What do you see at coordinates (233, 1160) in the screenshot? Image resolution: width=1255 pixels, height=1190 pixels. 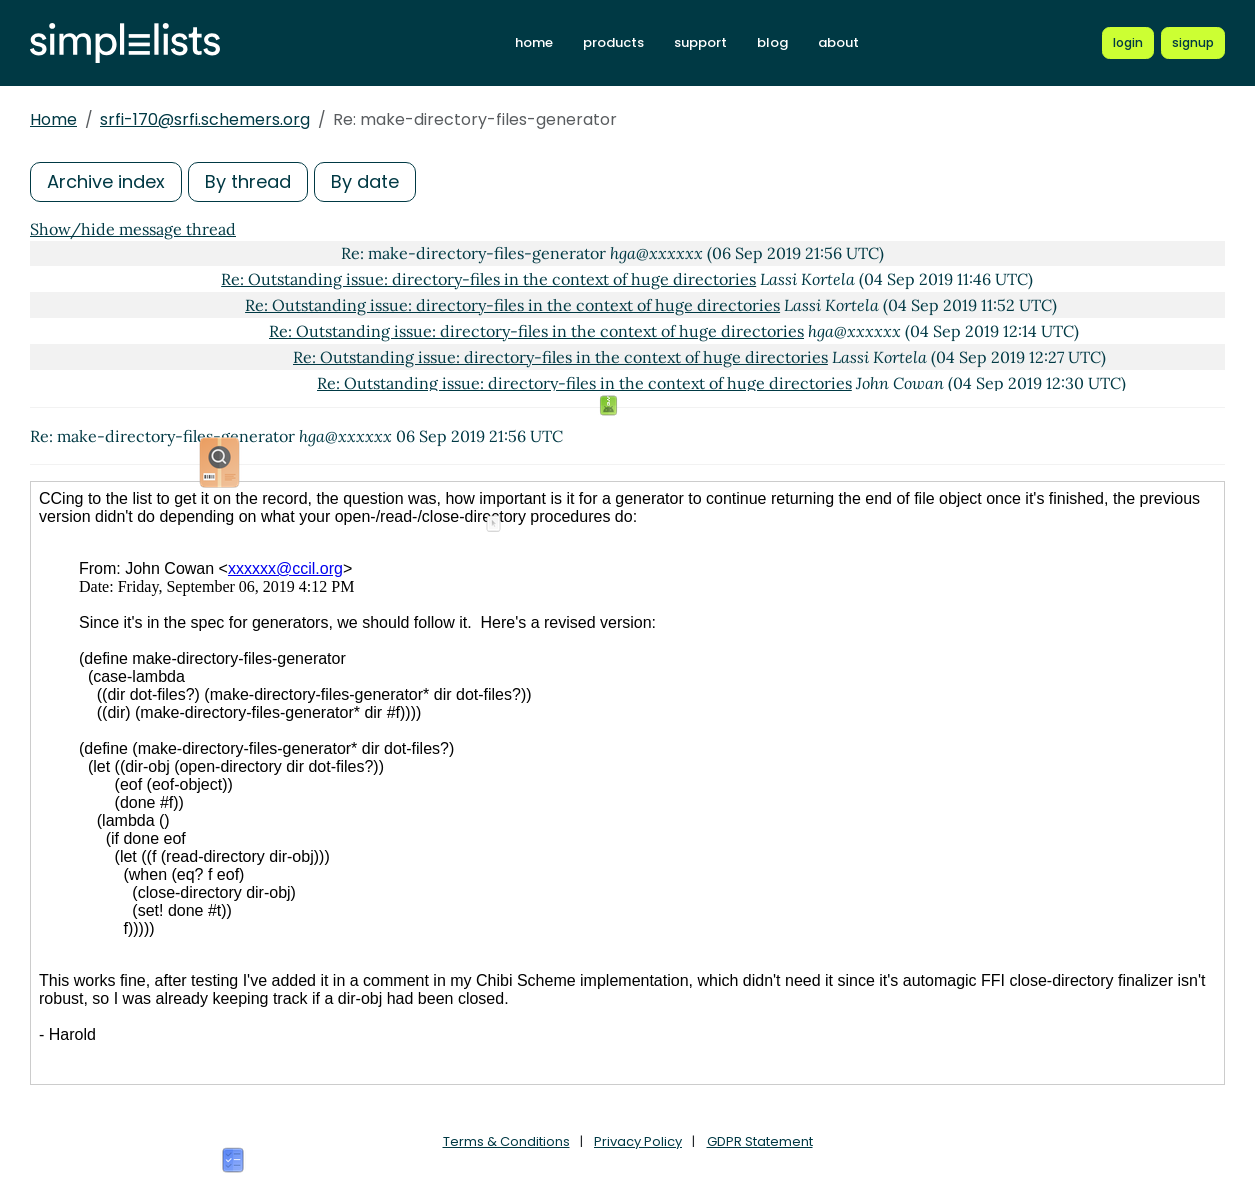 I see `open work tasks or to-do list` at bounding box center [233, 1160].